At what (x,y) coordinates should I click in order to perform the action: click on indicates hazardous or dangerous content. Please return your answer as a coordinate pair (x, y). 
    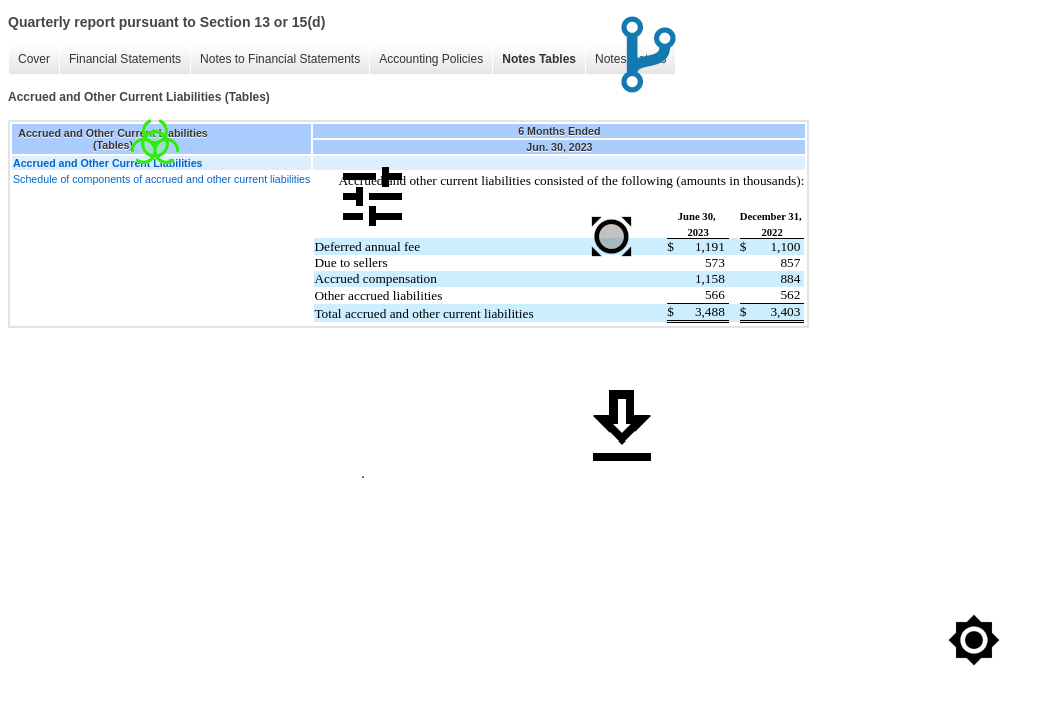
    Looking at the image, I should click on (155, 143).